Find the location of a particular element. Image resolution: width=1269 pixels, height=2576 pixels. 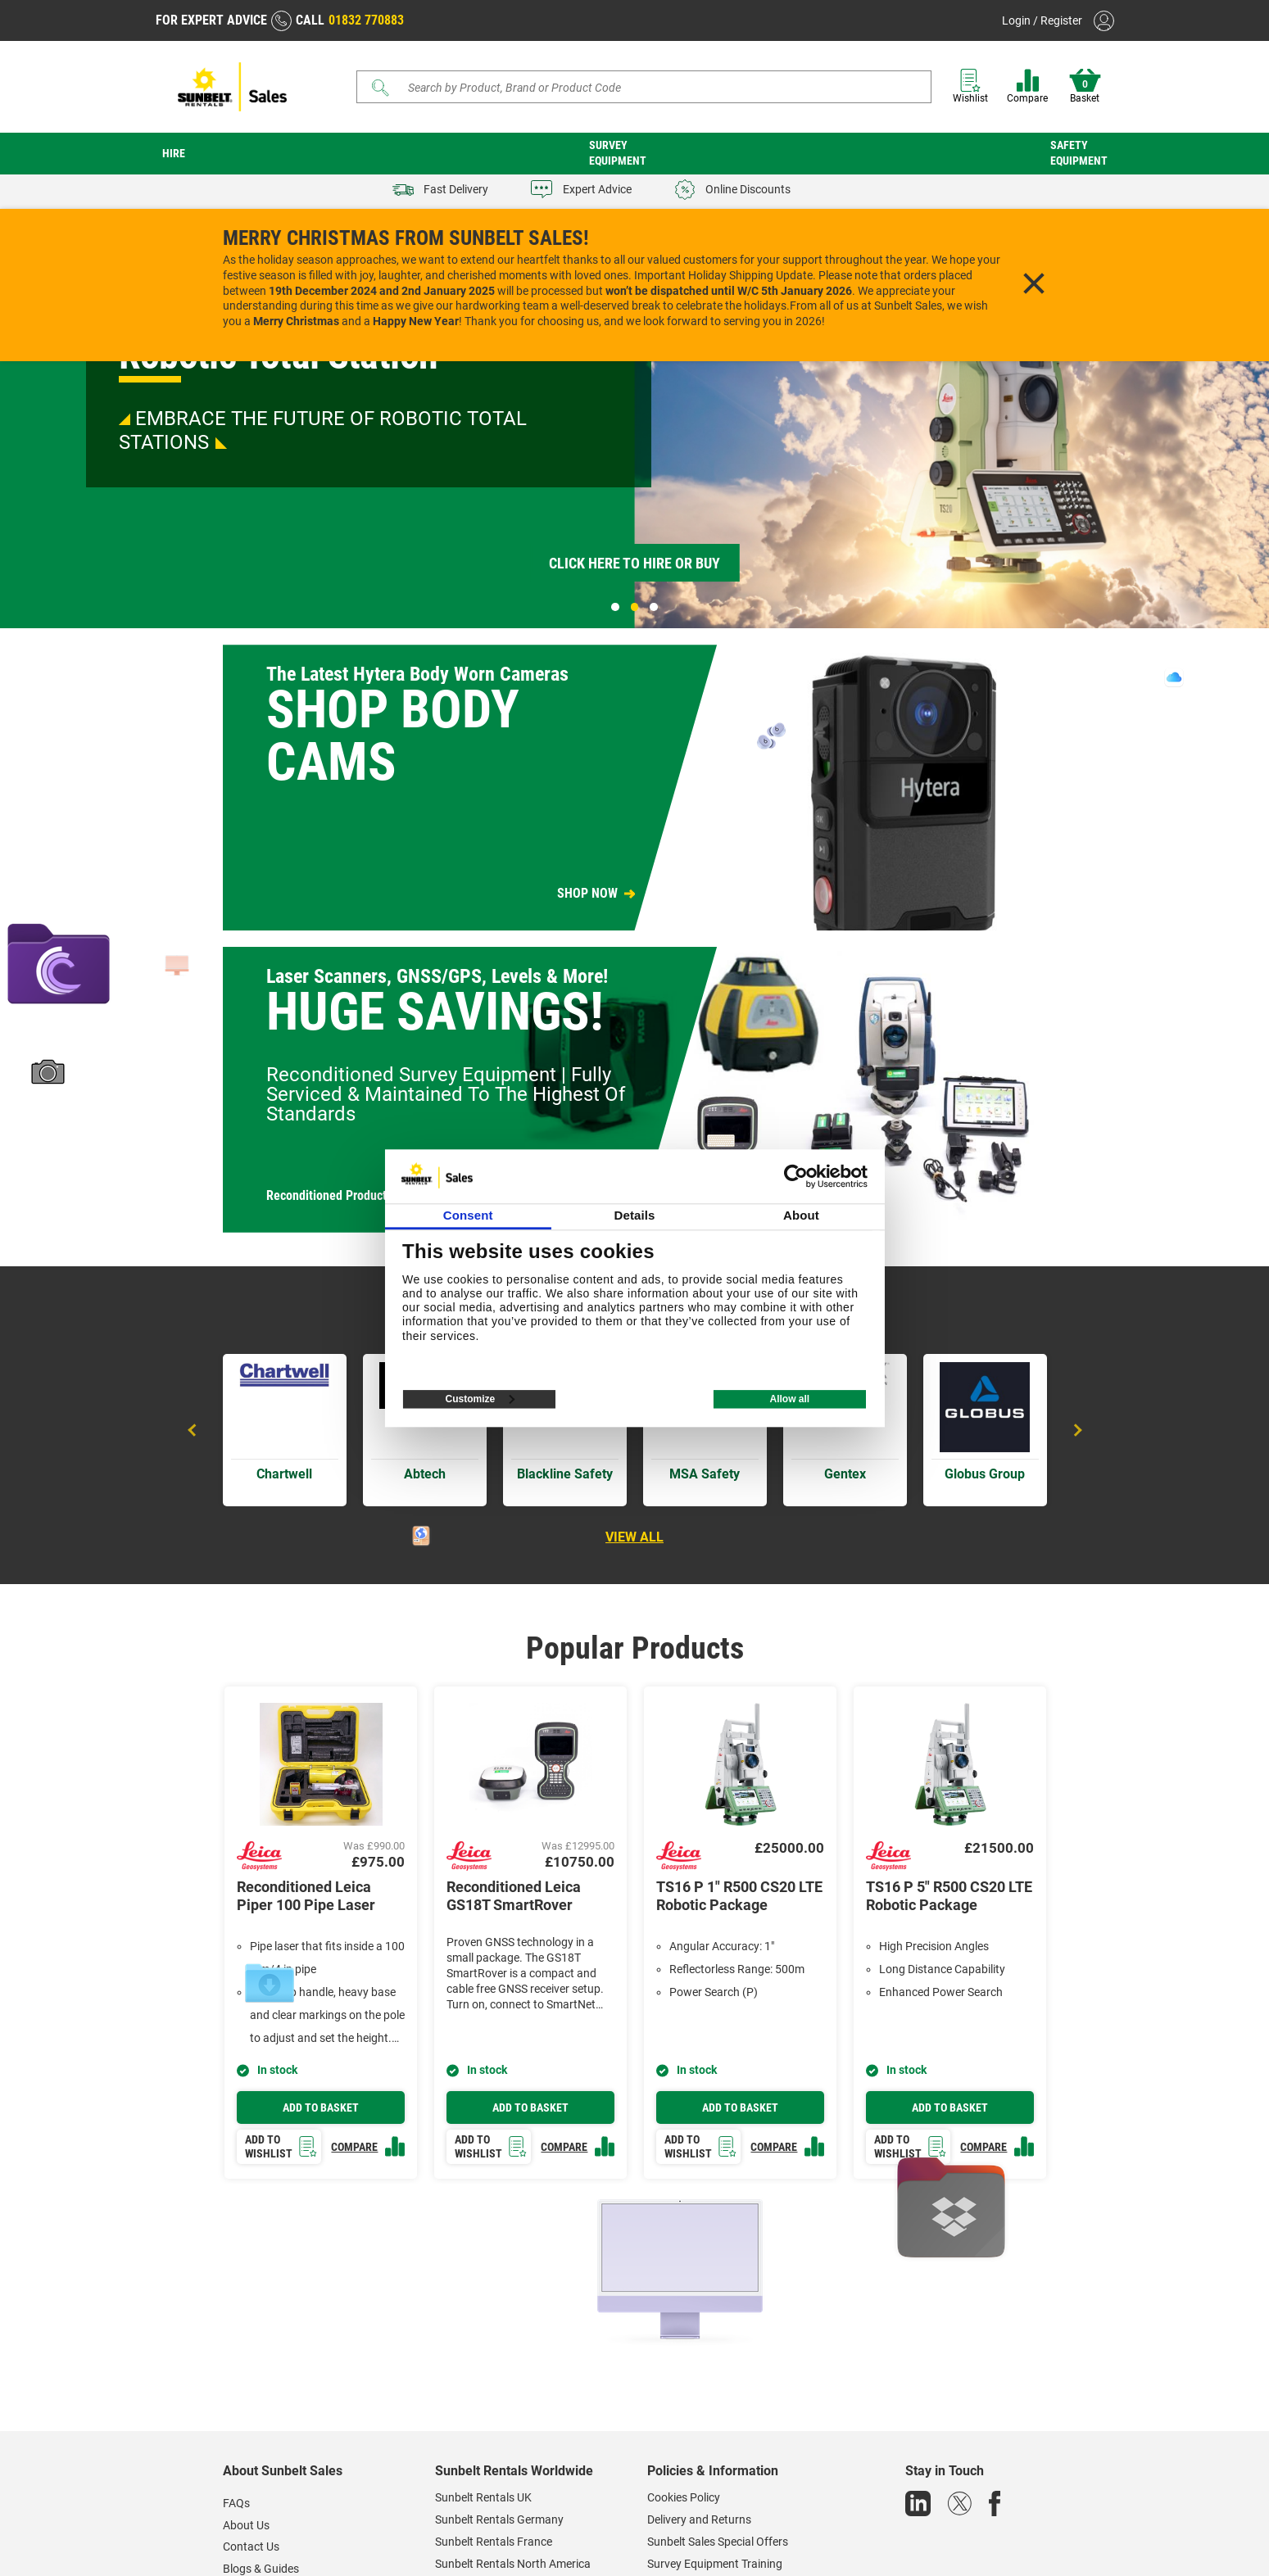

indicates this mac in system preferences or network devices is located at coordinates (680, 2266).